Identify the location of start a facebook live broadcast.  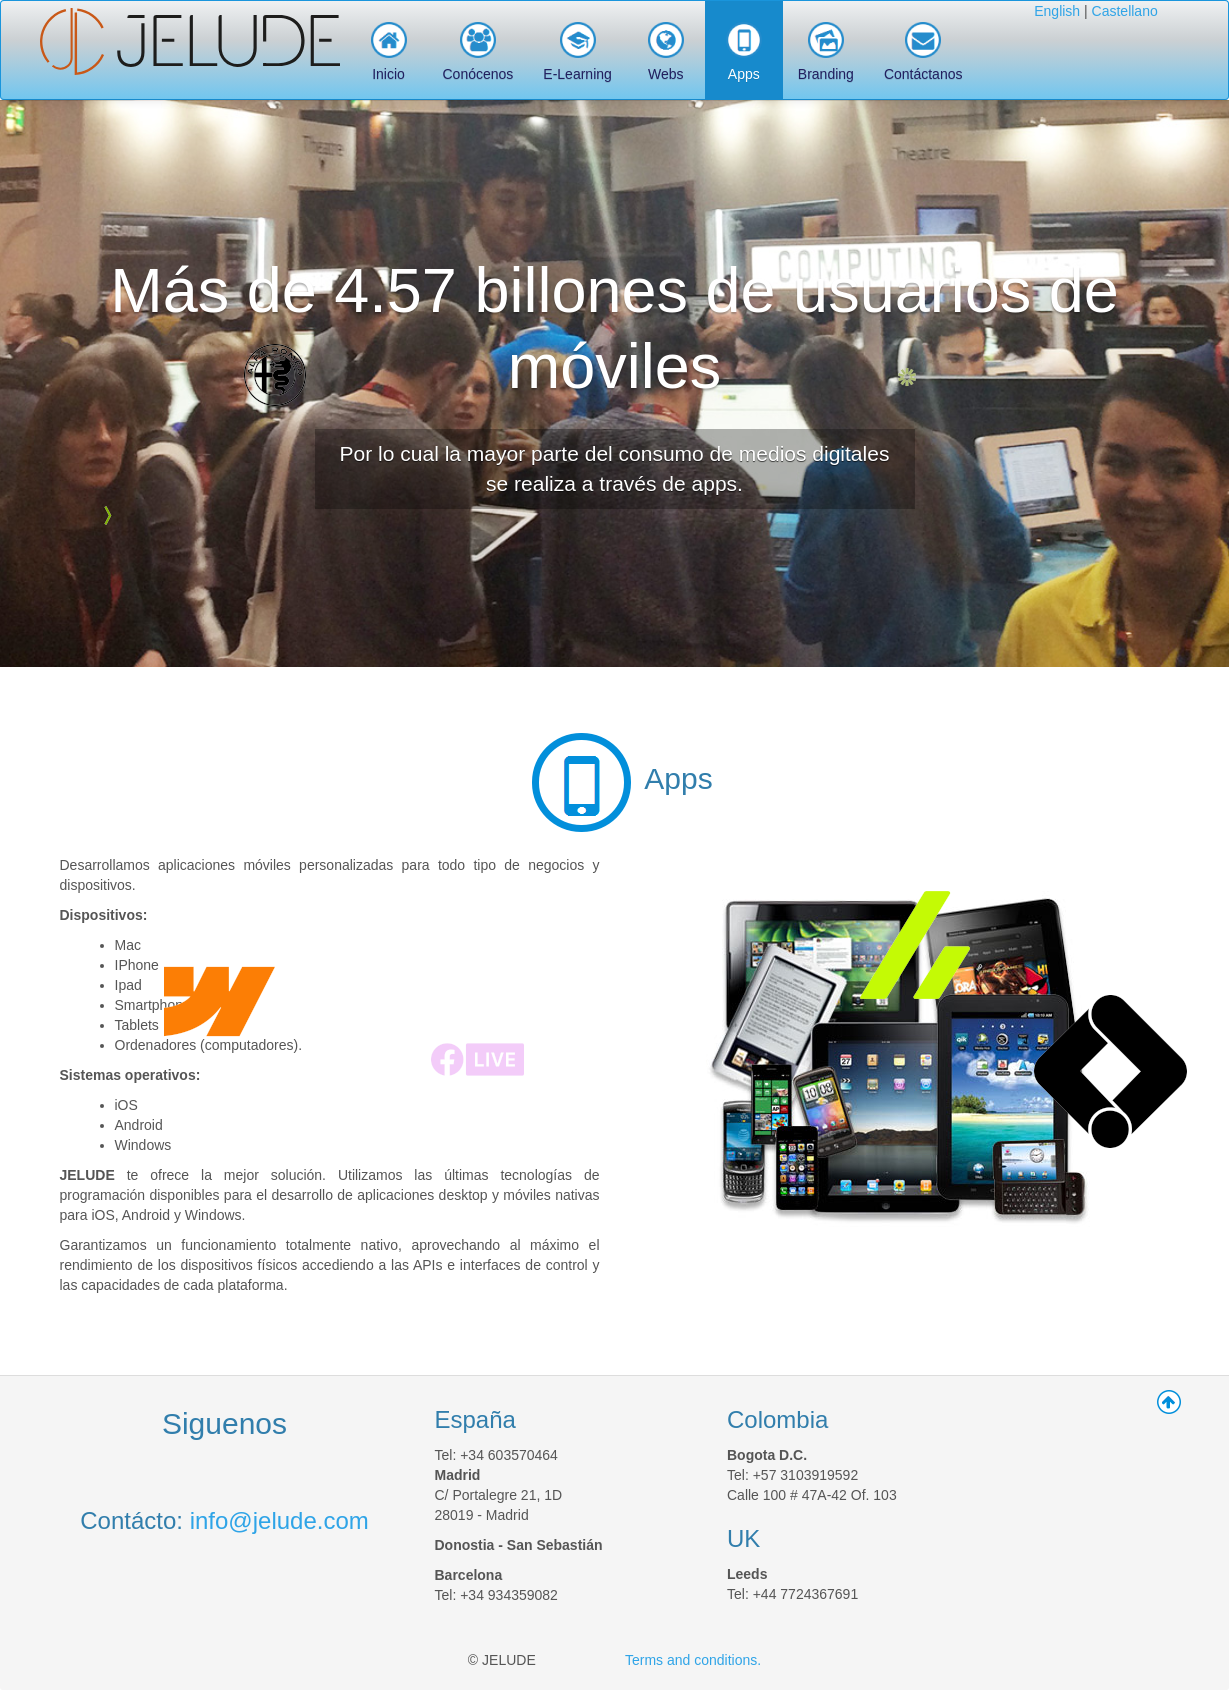
(477, 1059).